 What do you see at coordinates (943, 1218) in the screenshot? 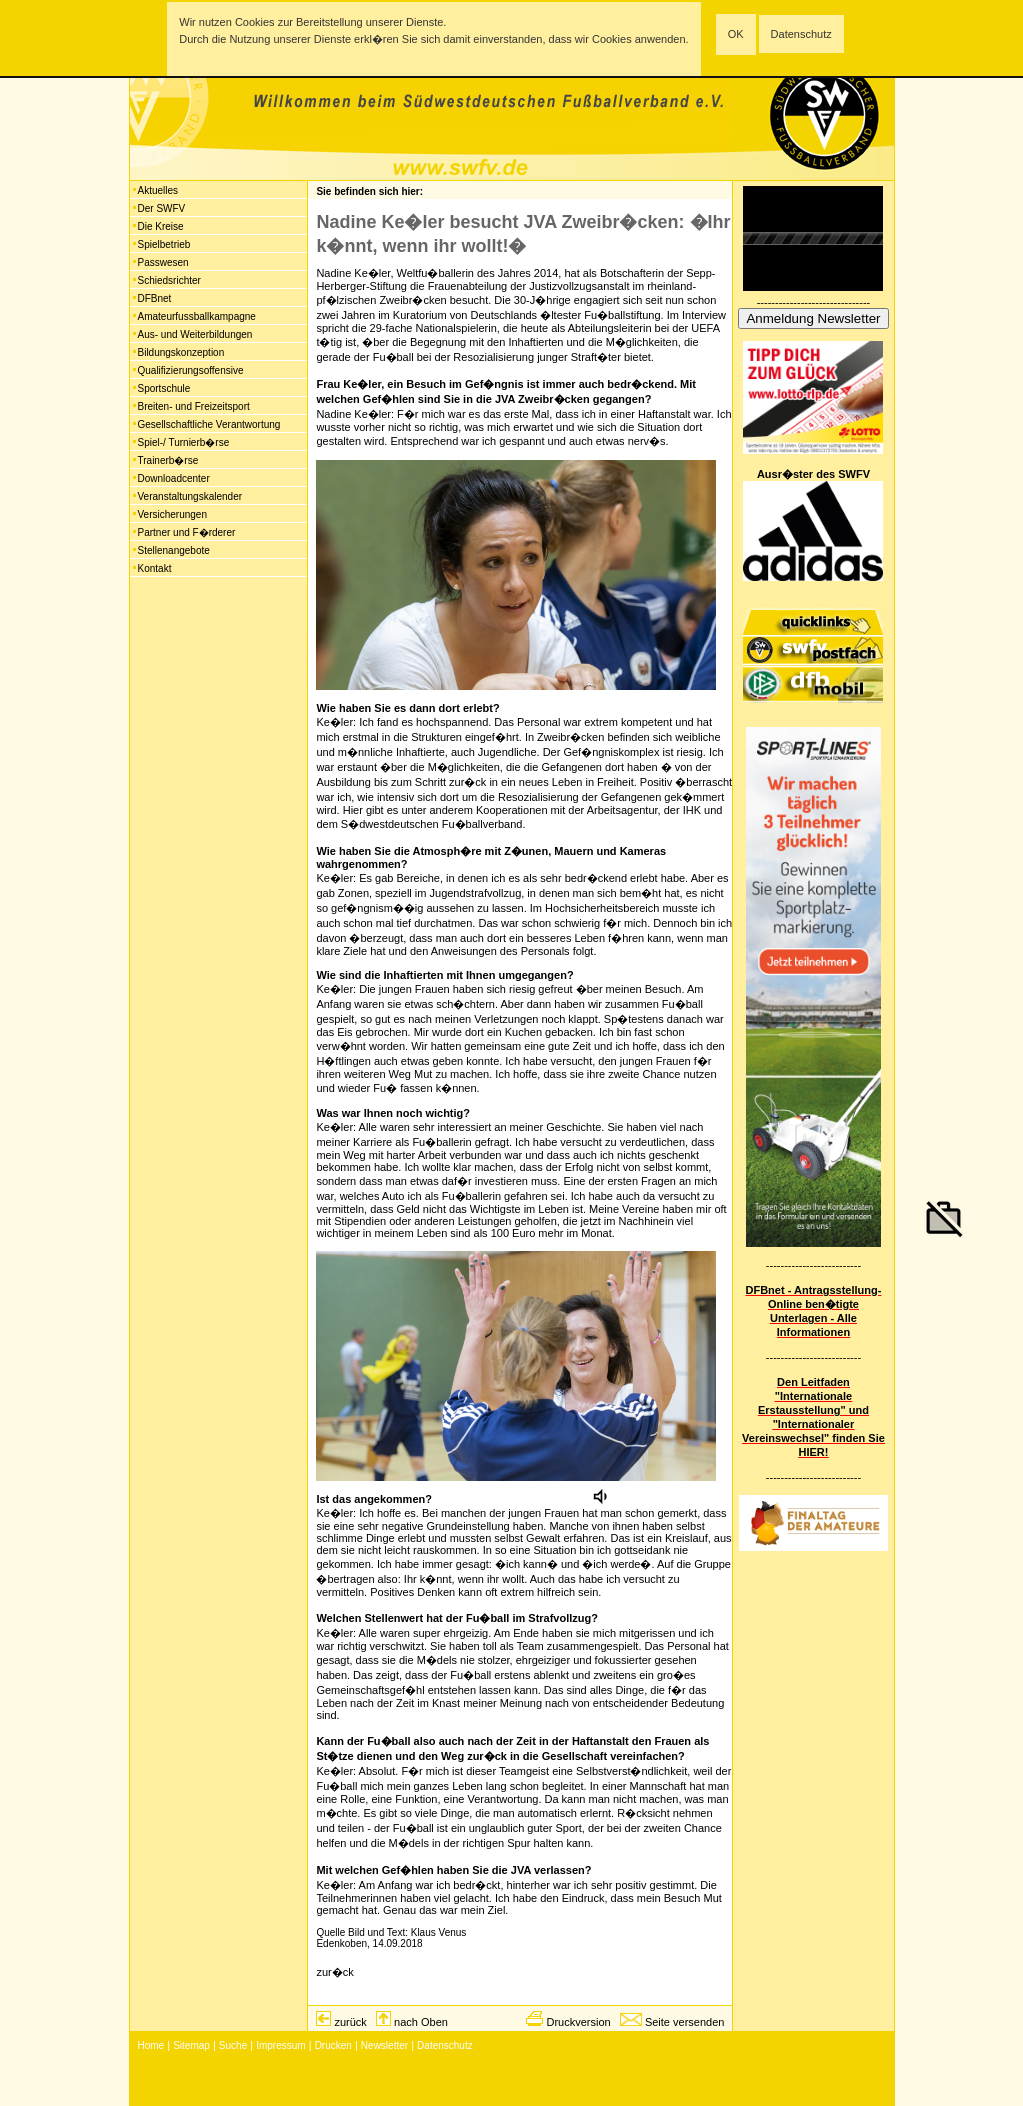
I see `work mode disabled or turned off` at bounding box center [943, 1218].